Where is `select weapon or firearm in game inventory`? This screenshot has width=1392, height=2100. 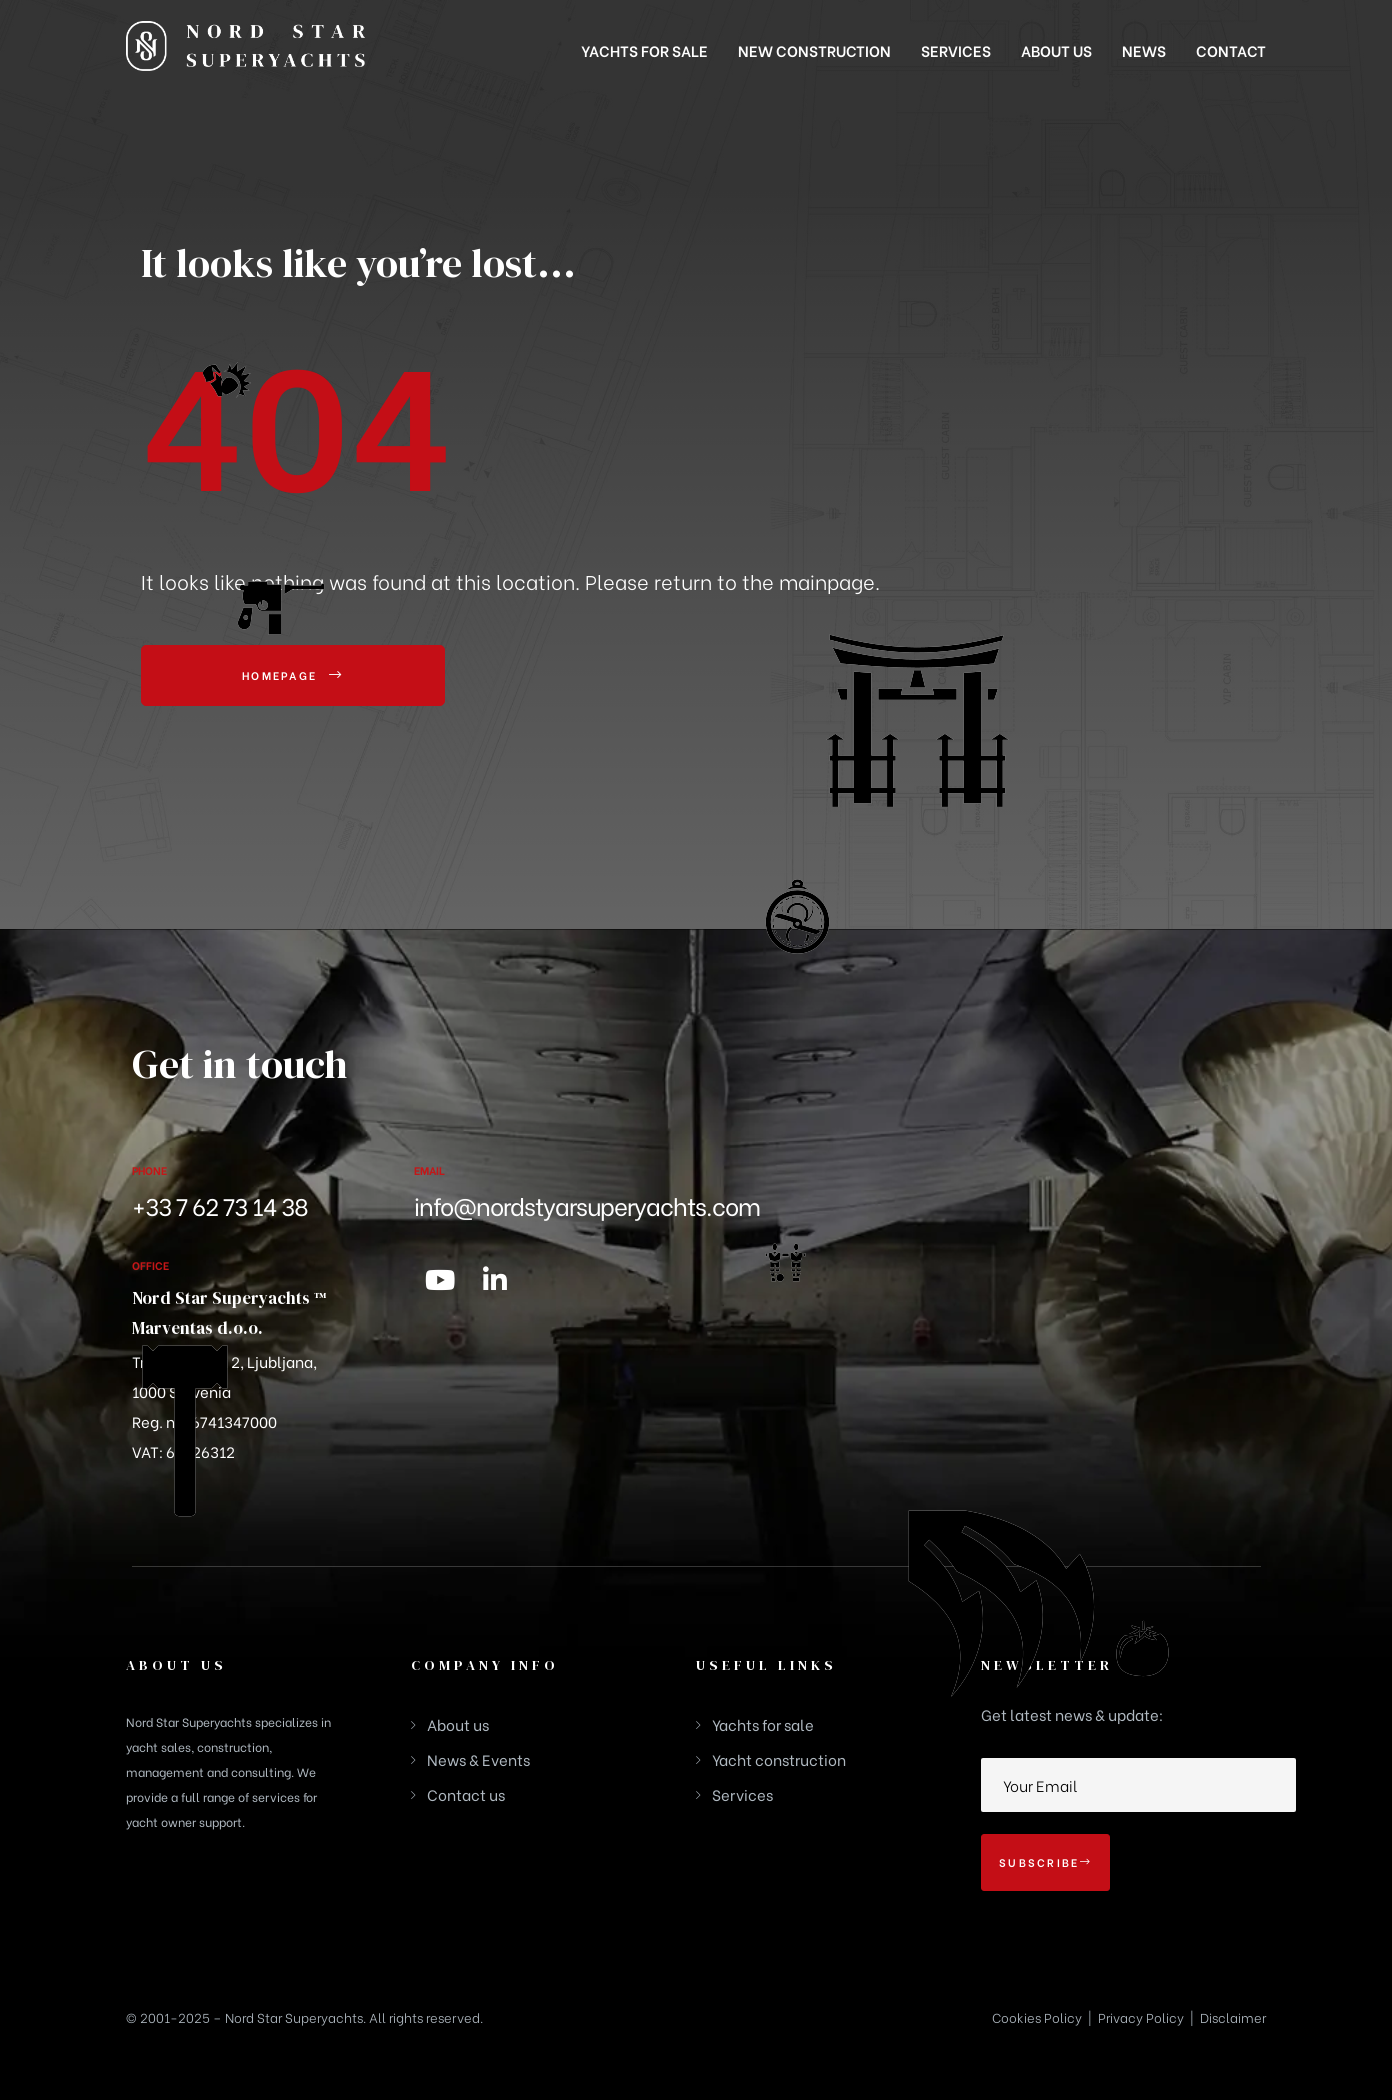
select weapon or firearm in game inventory is located at coordinates (281, 608).